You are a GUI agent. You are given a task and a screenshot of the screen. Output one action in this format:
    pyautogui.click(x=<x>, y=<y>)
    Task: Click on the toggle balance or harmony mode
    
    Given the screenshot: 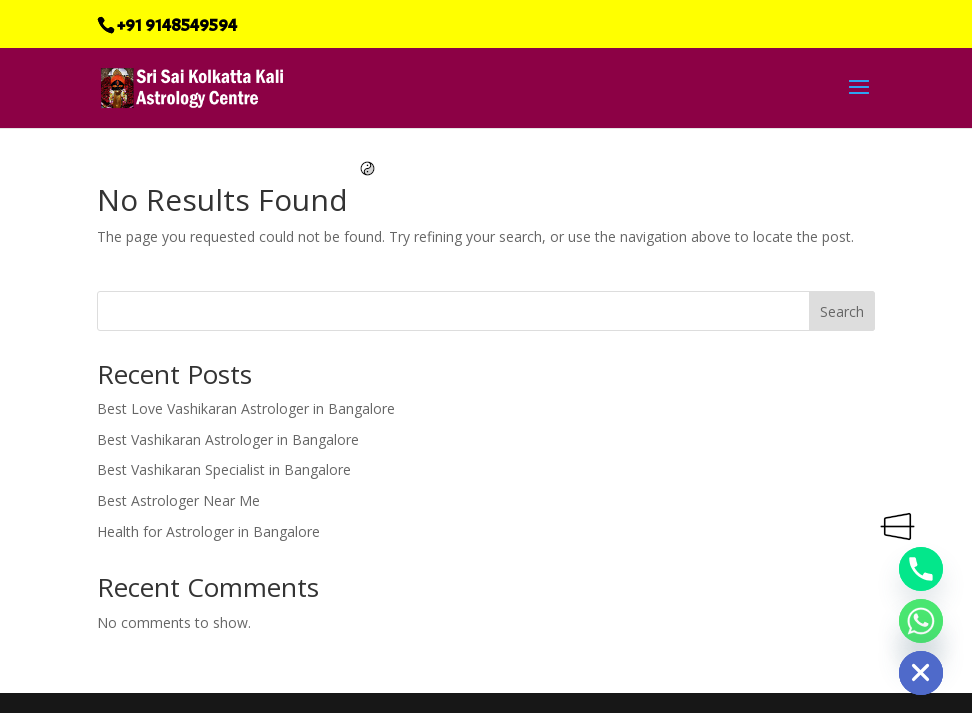 What is the action you would take?
    pyautogui.click(x=367, y=168)
    